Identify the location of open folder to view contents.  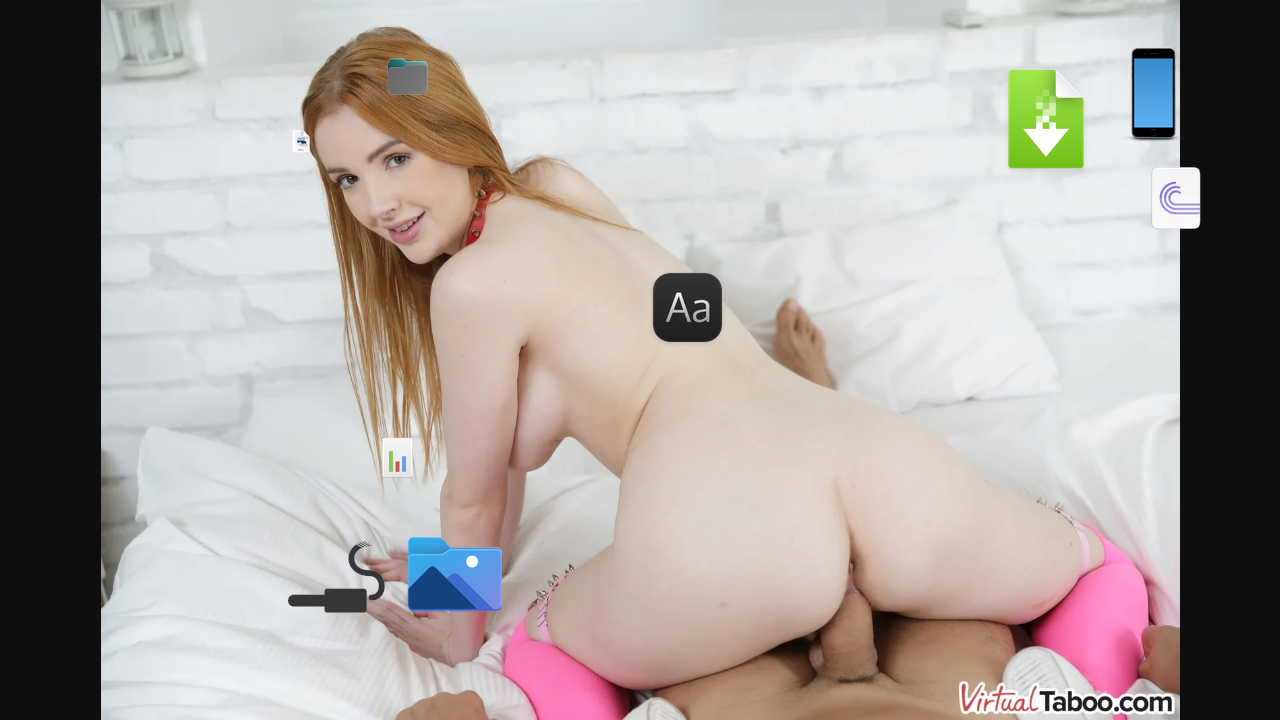
(407, 76).